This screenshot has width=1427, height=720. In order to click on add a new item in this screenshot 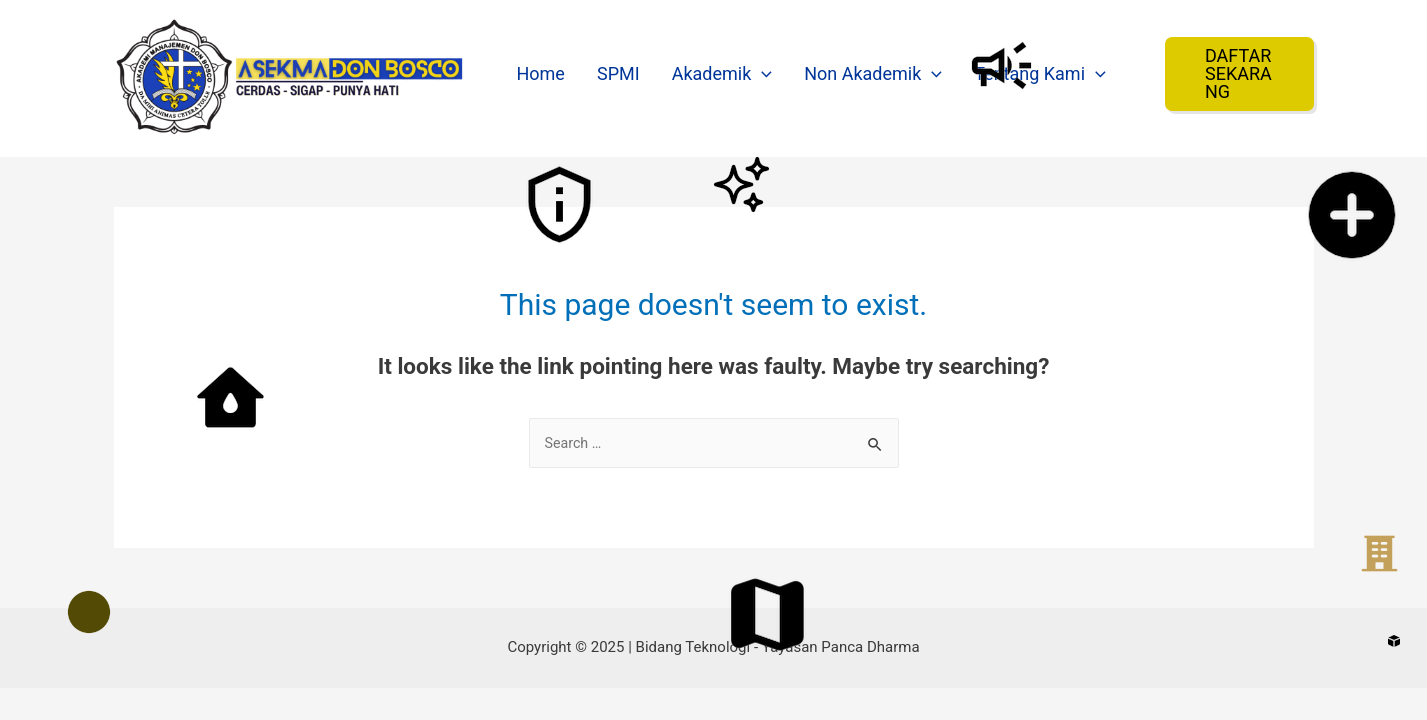, I will do `click(1352, 215)`.